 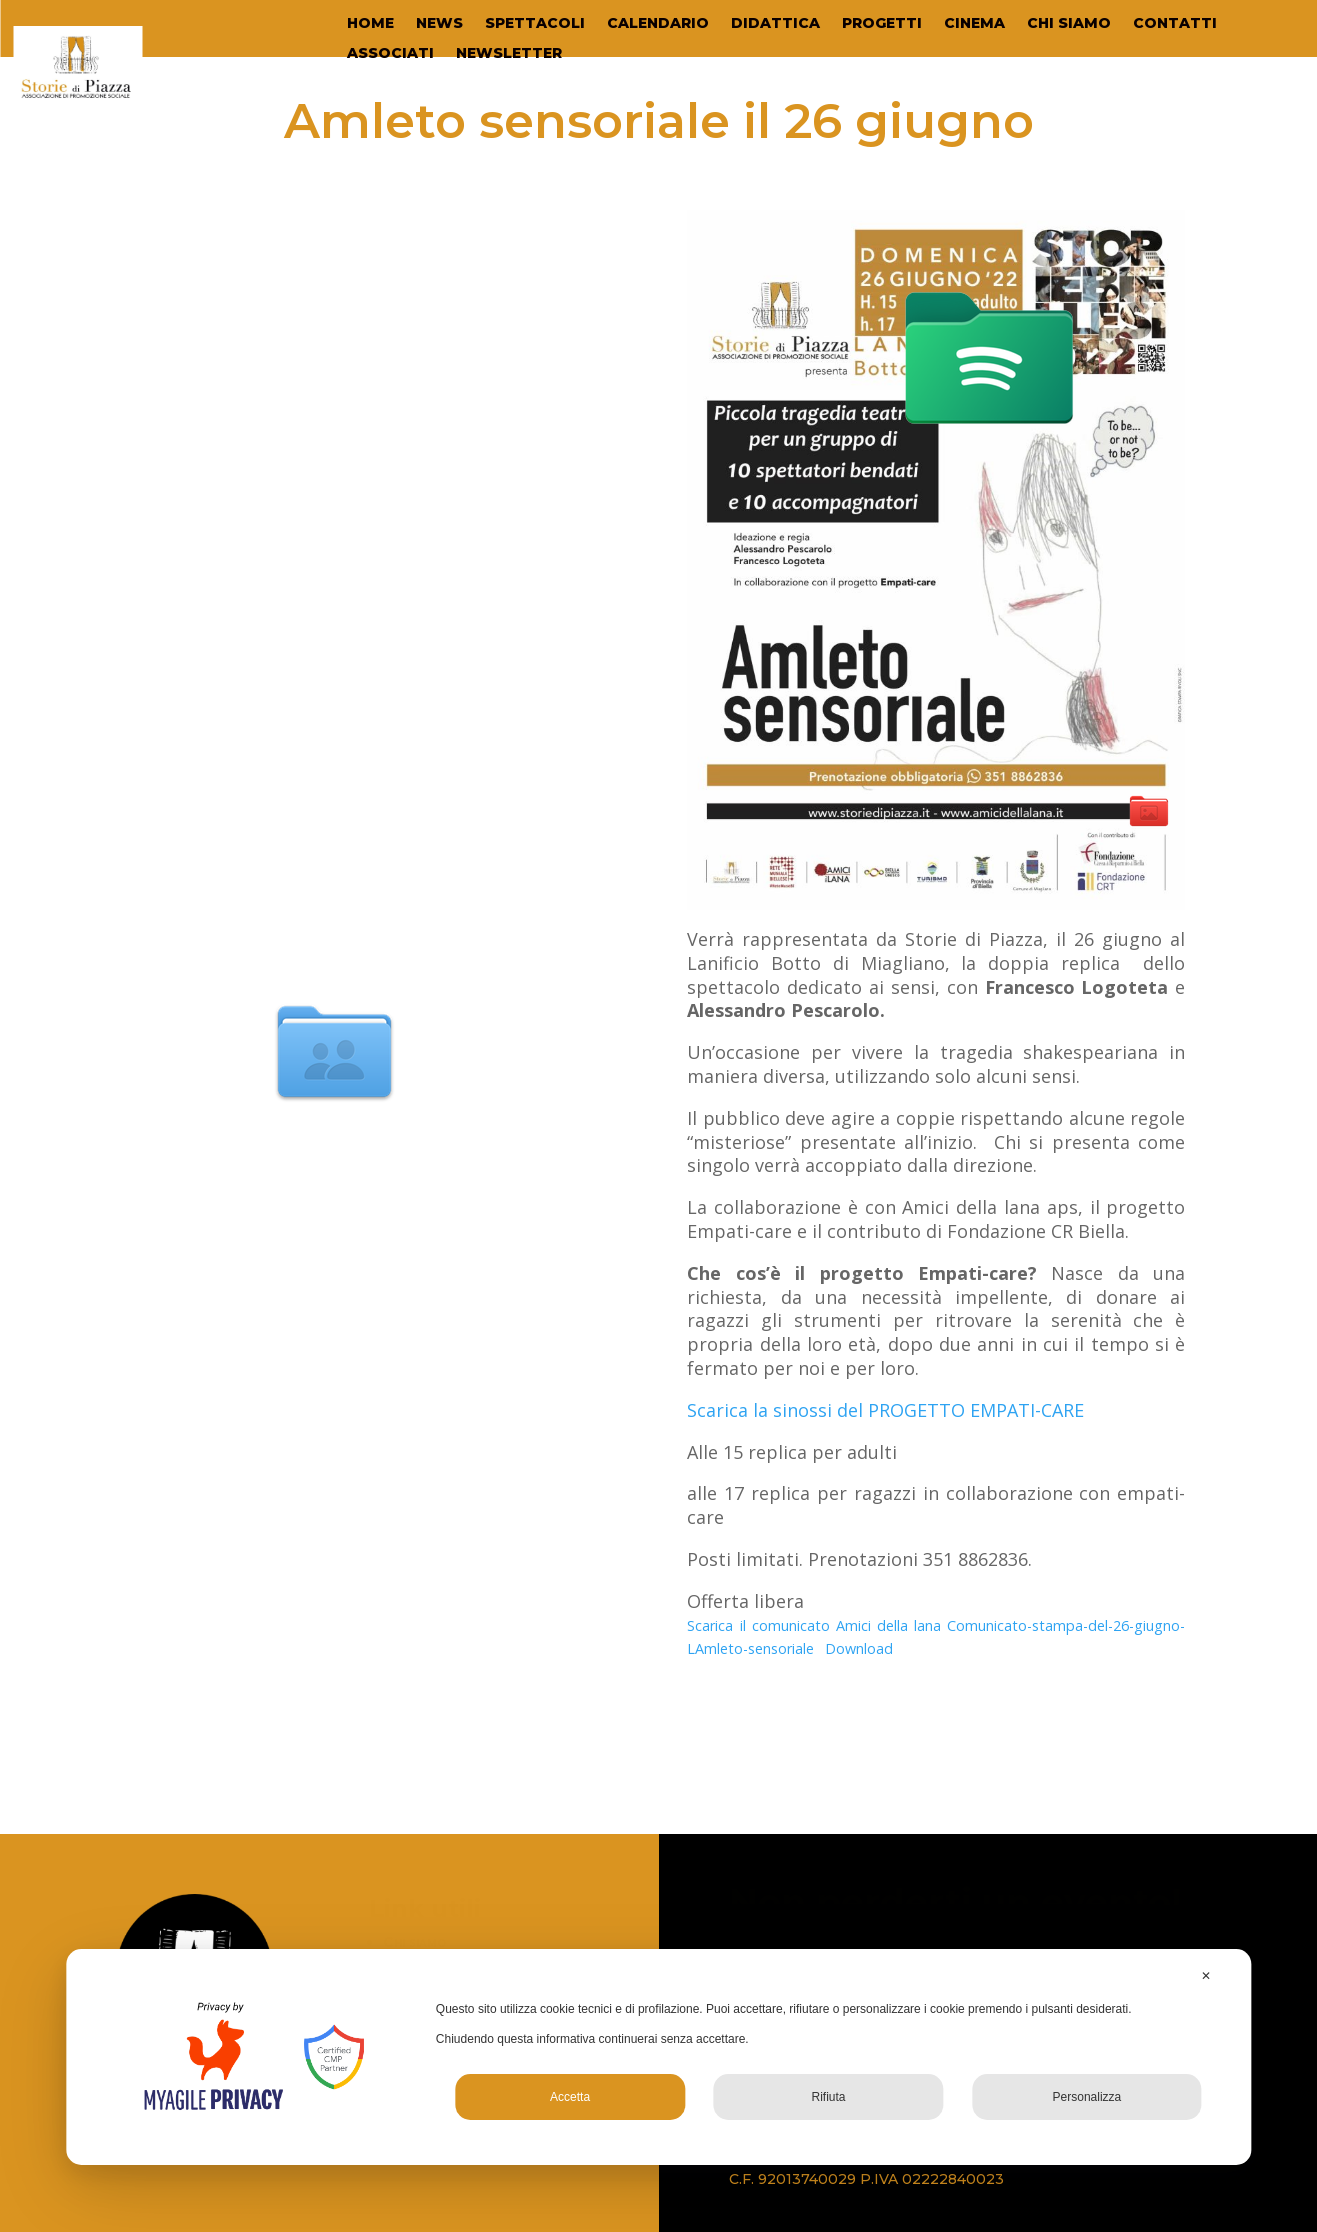 I want to click on open folder containing Spotify downloads, so click(x=988, y=362).